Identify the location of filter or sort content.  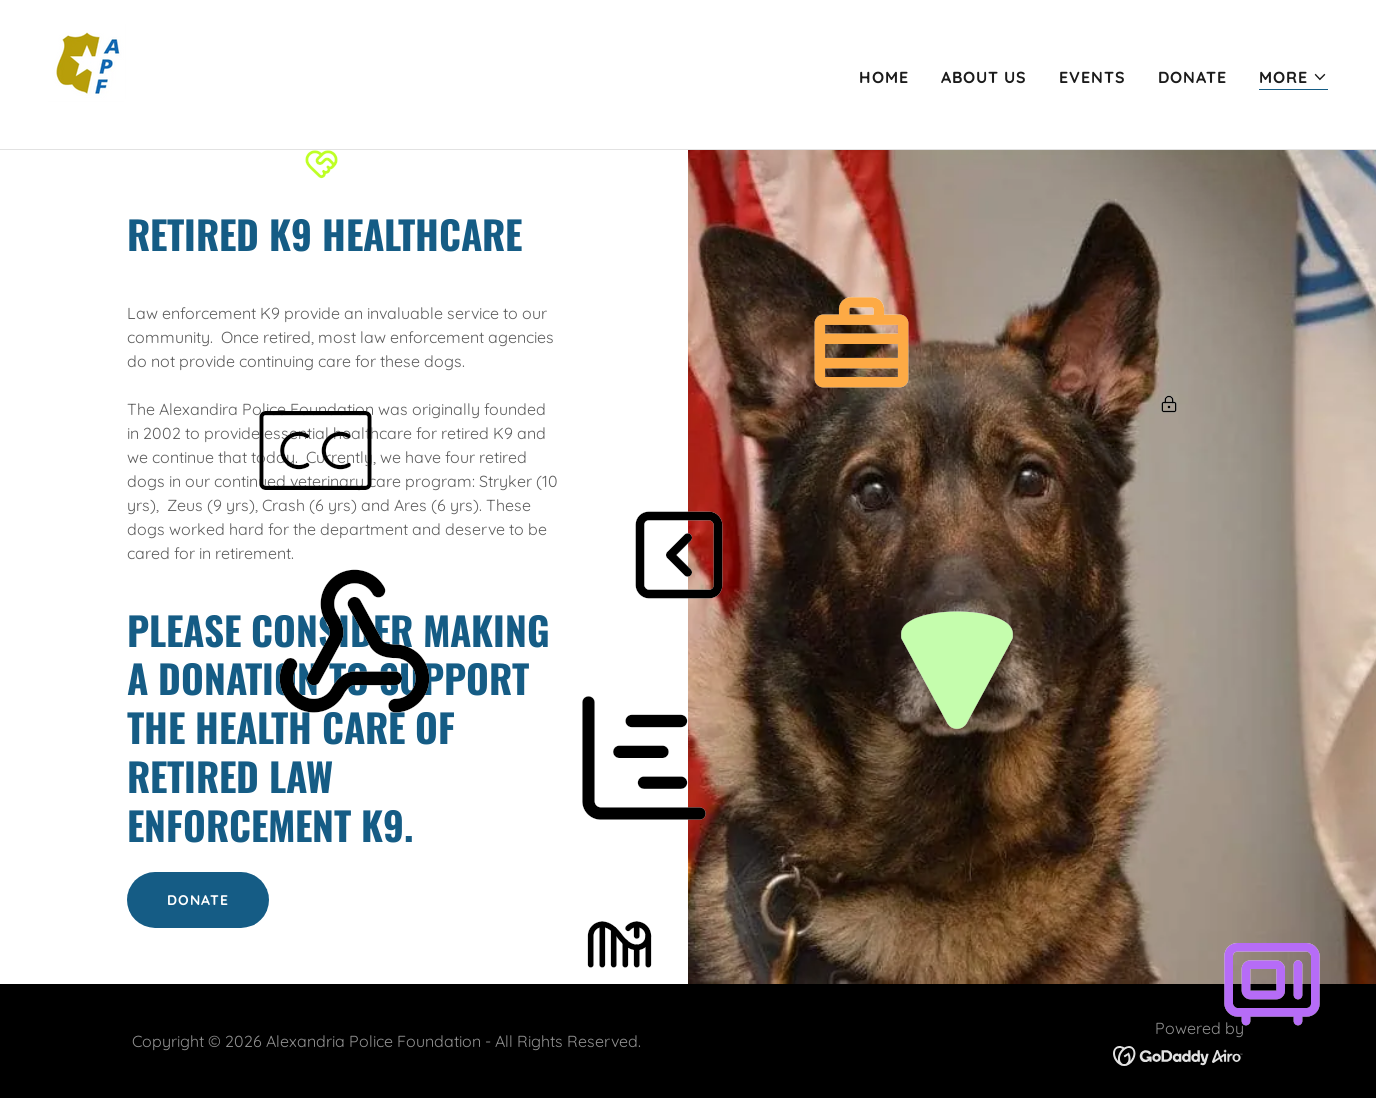
(957, 673).